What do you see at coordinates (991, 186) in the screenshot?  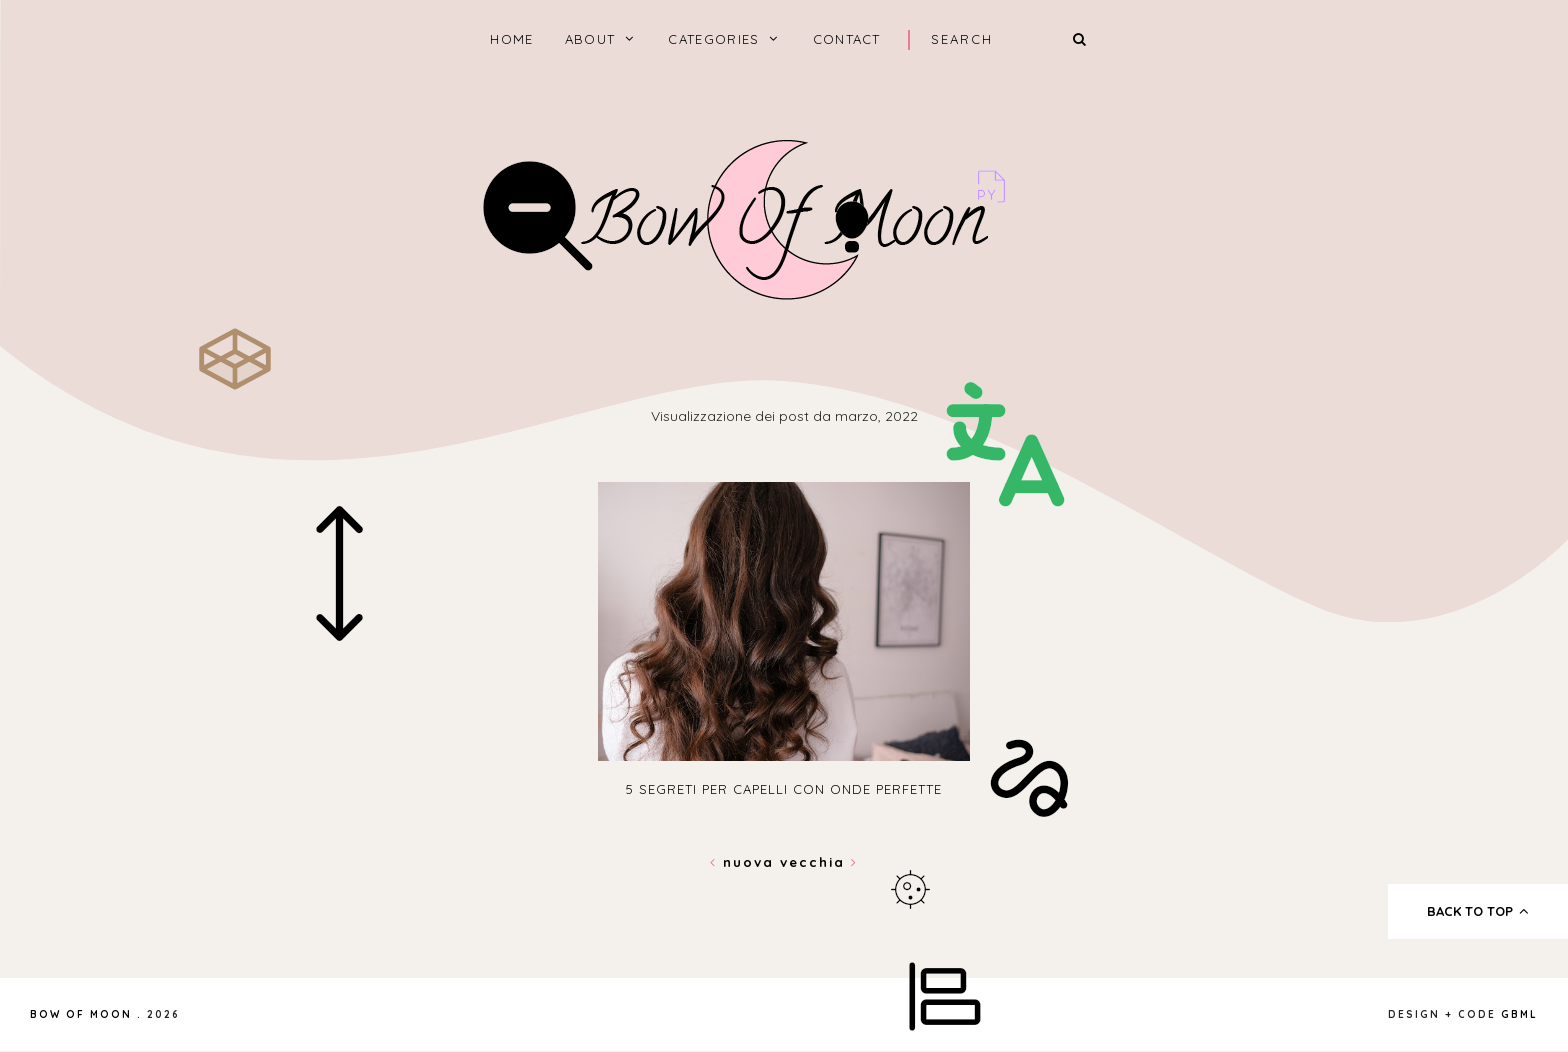 I see `open a python file` at bounding box center [991, 186].